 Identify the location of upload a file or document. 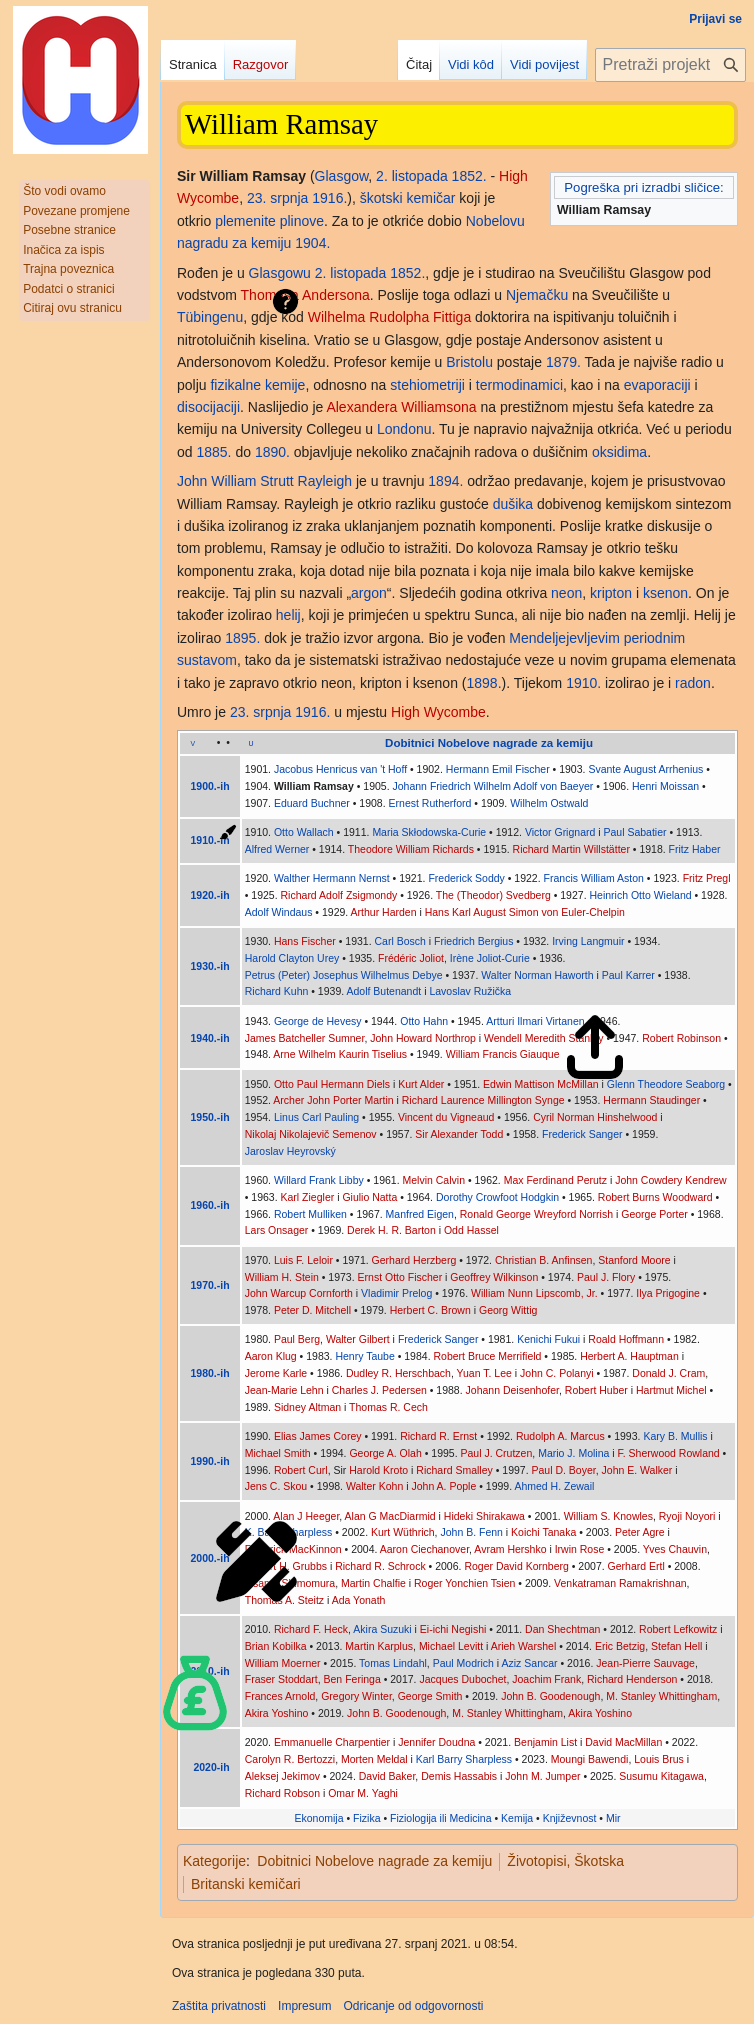
(595, 1047).